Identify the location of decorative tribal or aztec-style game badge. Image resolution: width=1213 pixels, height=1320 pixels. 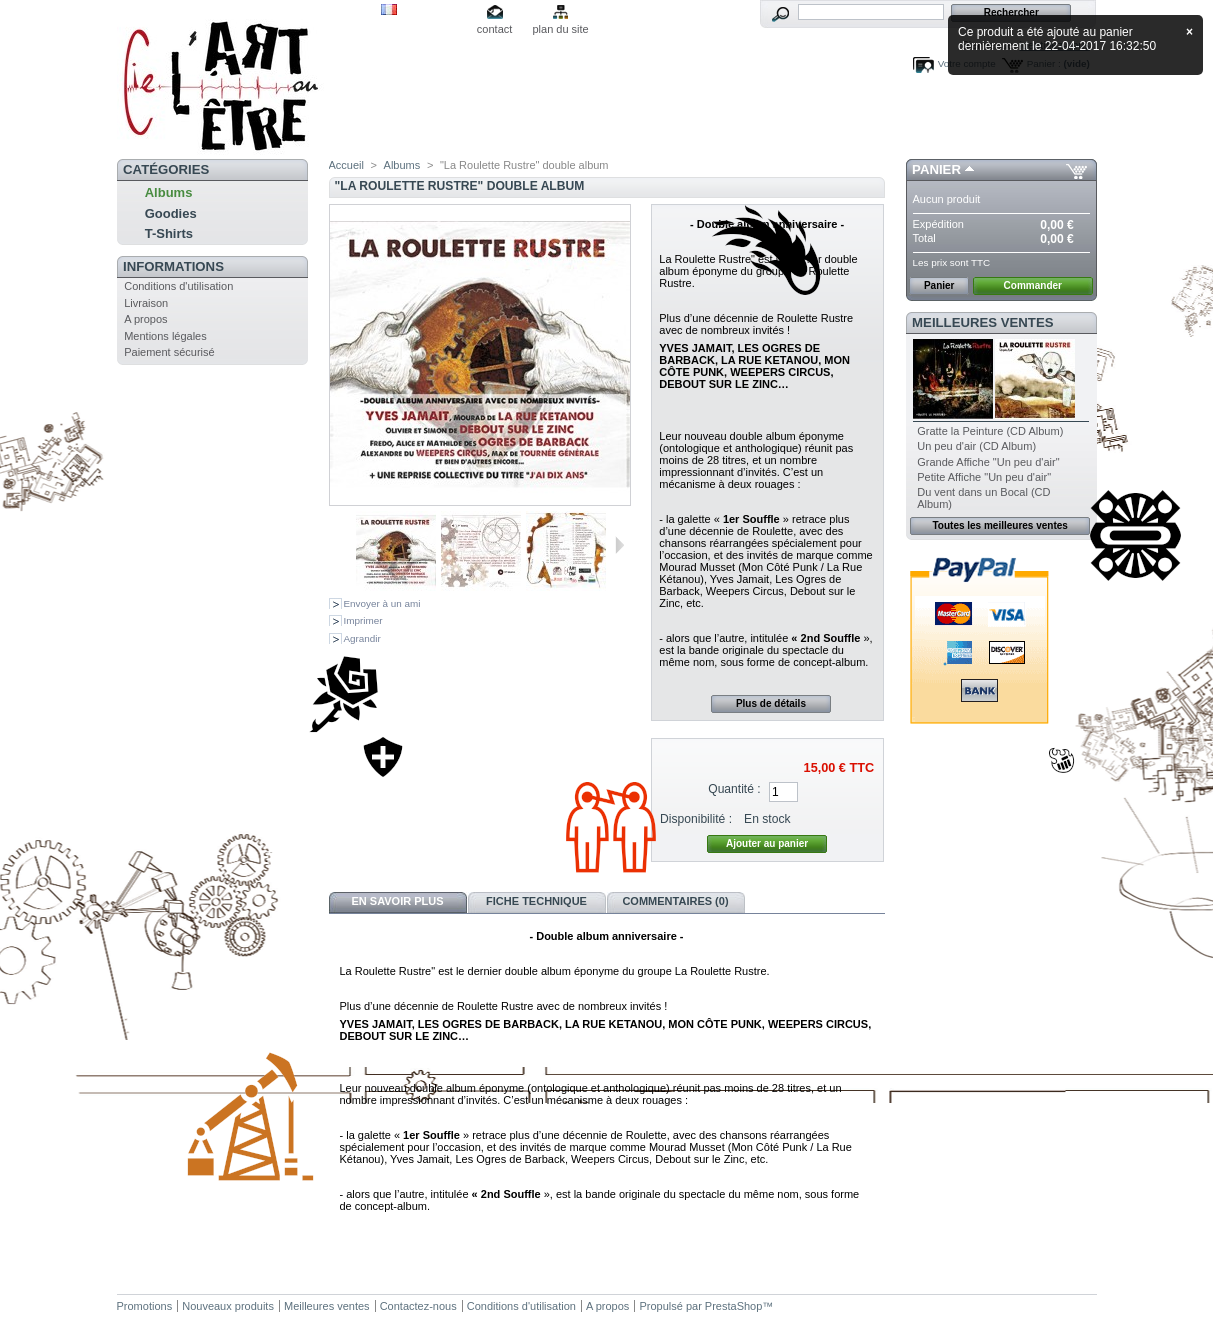
(1135, 535).